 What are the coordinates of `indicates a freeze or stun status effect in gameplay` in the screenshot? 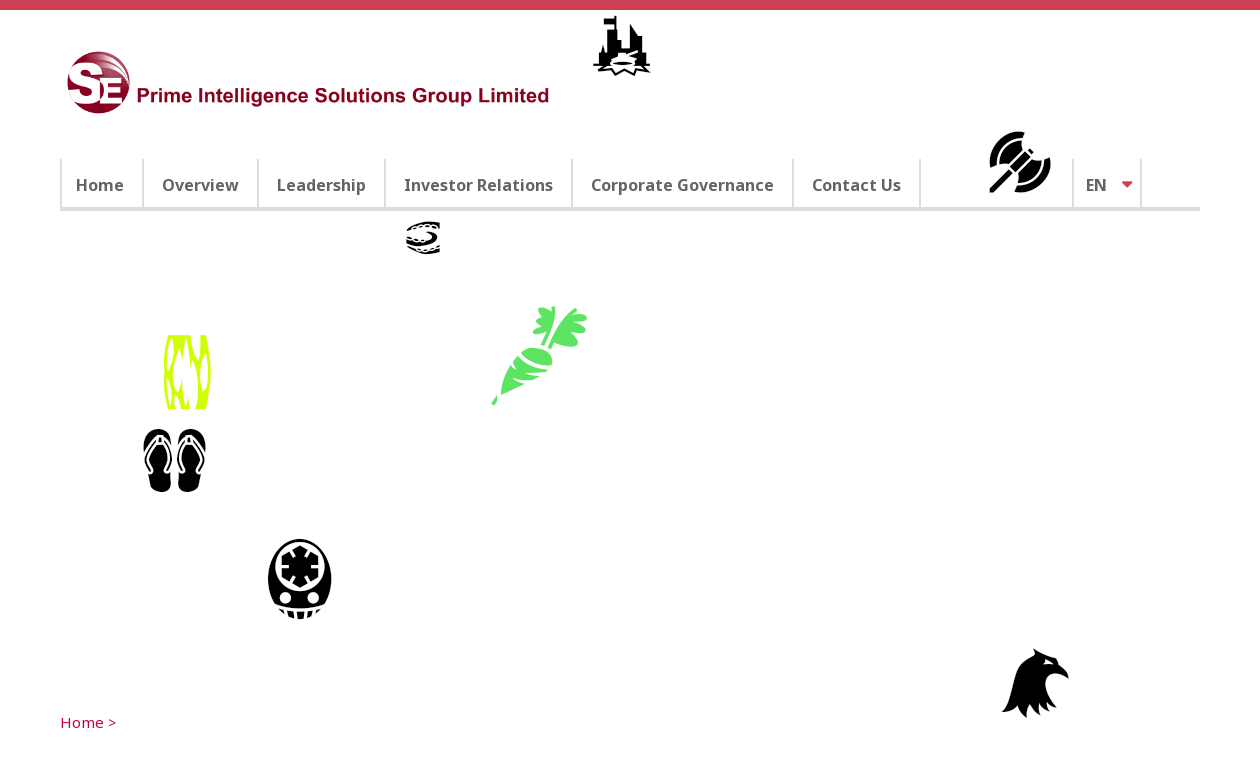 It's located at (300, 579).